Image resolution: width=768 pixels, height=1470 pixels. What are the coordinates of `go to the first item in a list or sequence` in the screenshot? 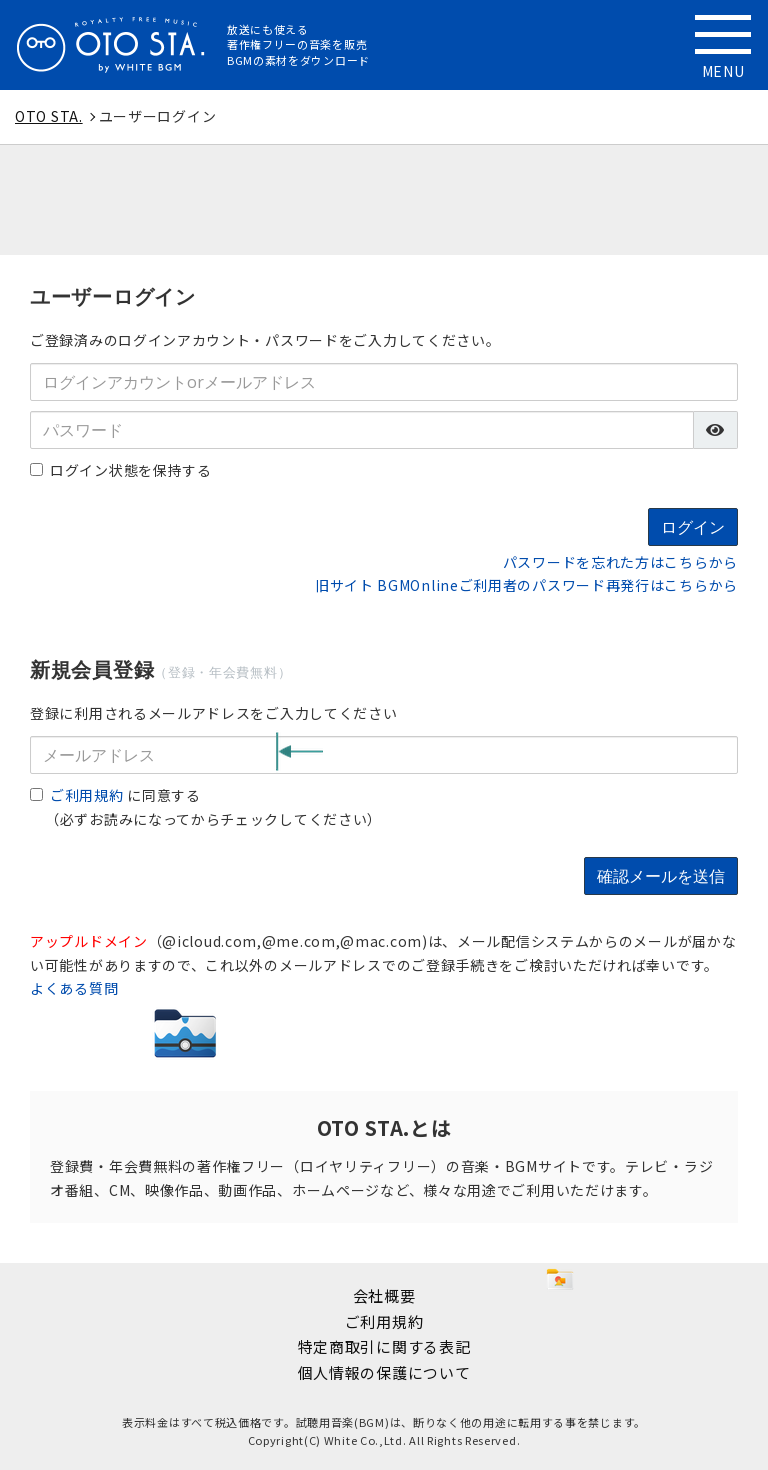 It's located at (299, 751).